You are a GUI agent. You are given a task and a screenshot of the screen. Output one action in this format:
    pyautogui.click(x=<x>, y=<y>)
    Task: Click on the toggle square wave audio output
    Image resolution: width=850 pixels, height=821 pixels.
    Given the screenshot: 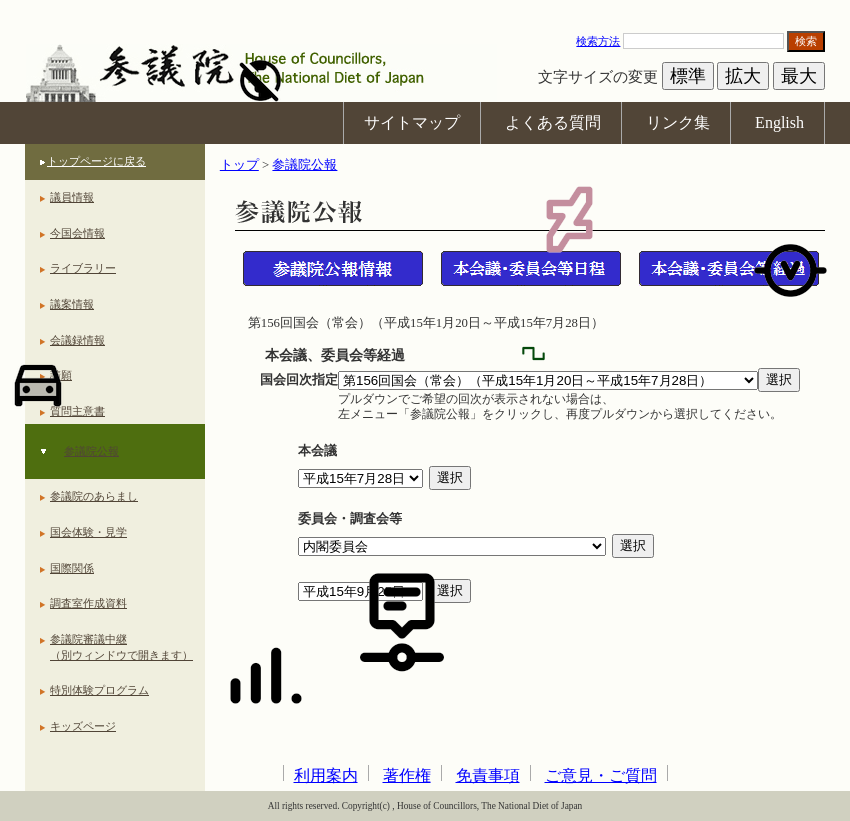 What is the action you would take?
    pyautogui.click(x=533, y=353)
    